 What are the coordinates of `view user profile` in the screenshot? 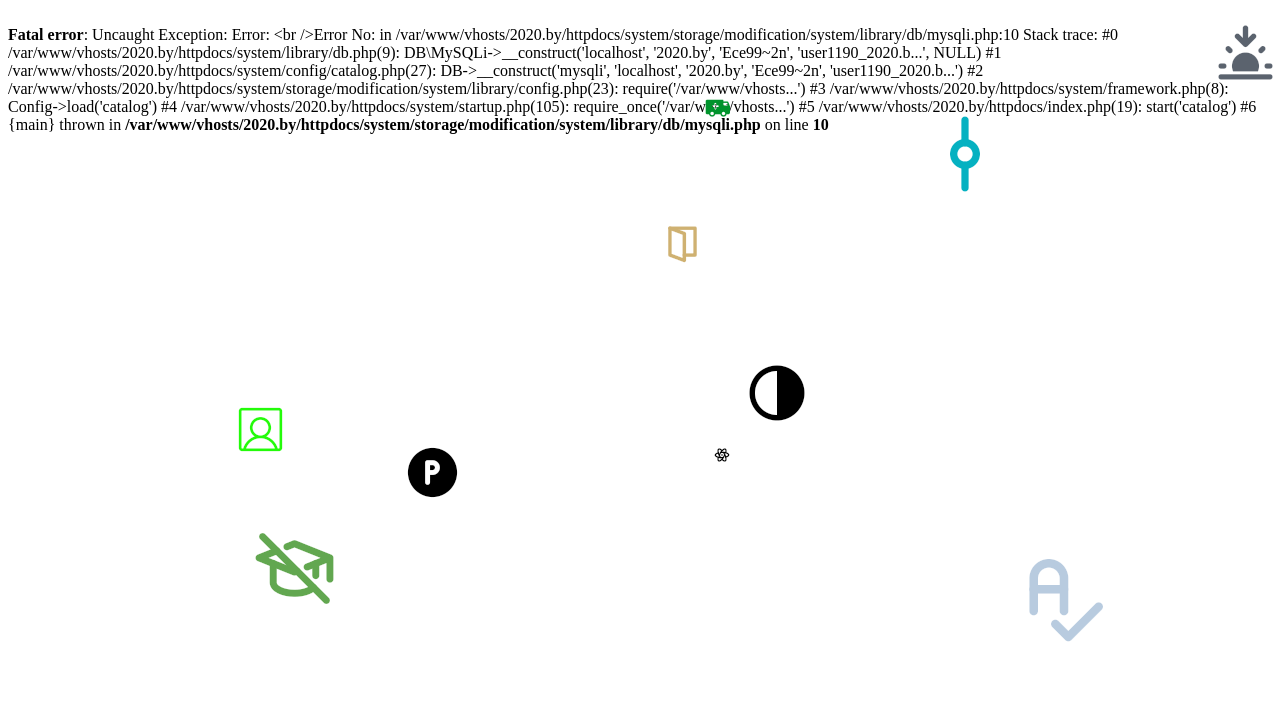 It's located at (260, 429).